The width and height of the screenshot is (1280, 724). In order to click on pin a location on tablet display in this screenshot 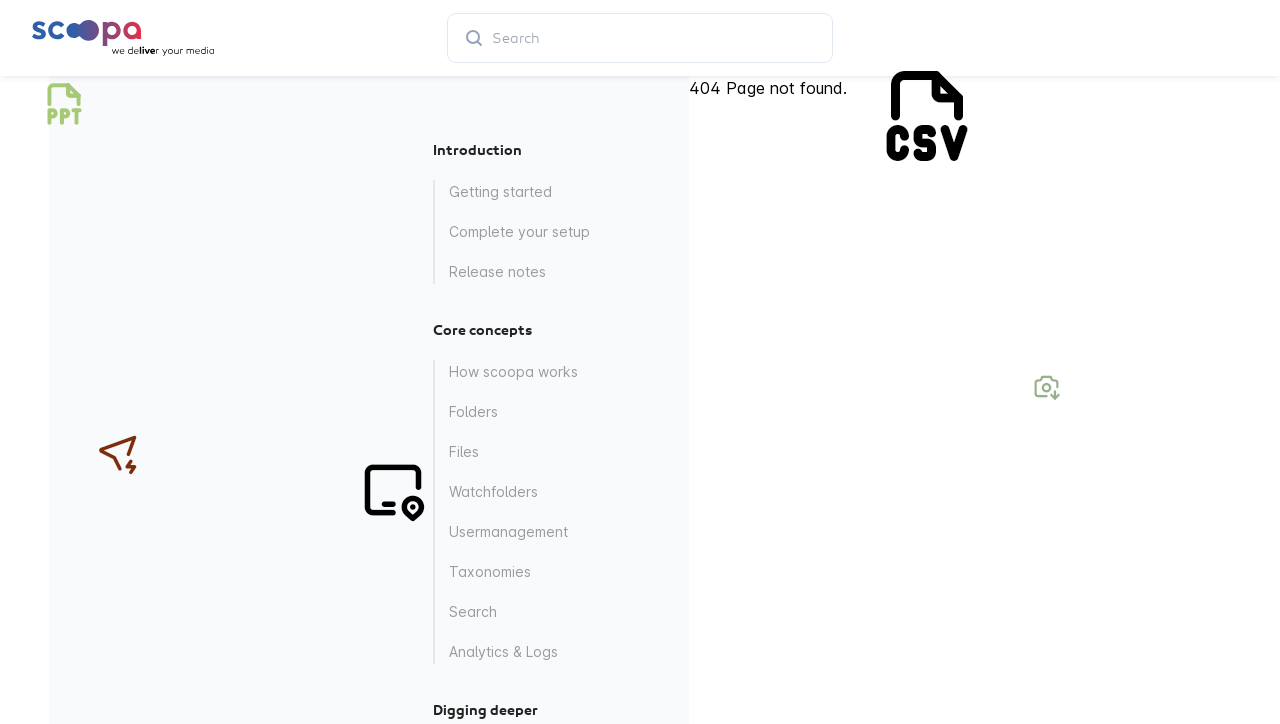, I will do `click(393, 490)`.